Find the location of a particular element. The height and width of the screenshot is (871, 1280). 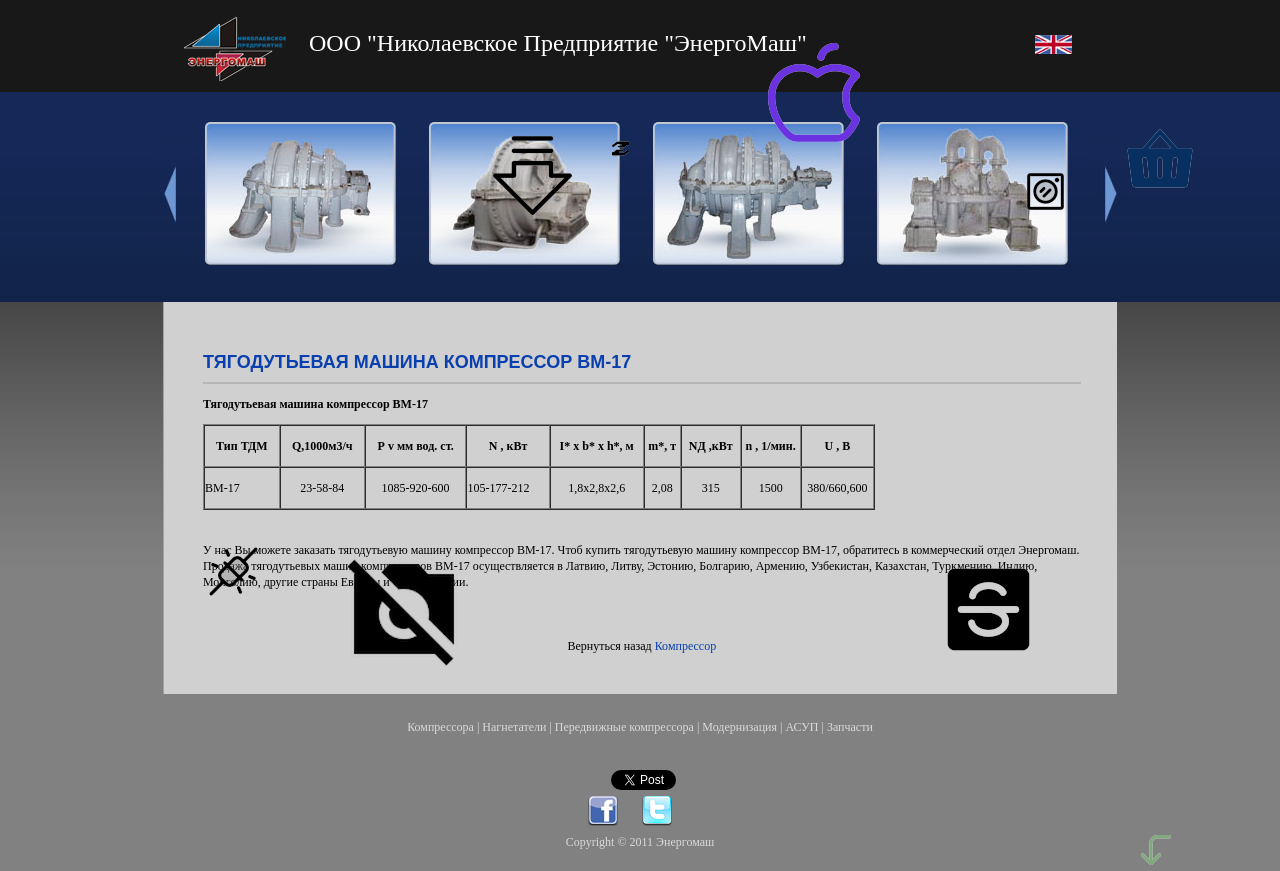

view your shopping basket is located at coordinates (1160, 162).